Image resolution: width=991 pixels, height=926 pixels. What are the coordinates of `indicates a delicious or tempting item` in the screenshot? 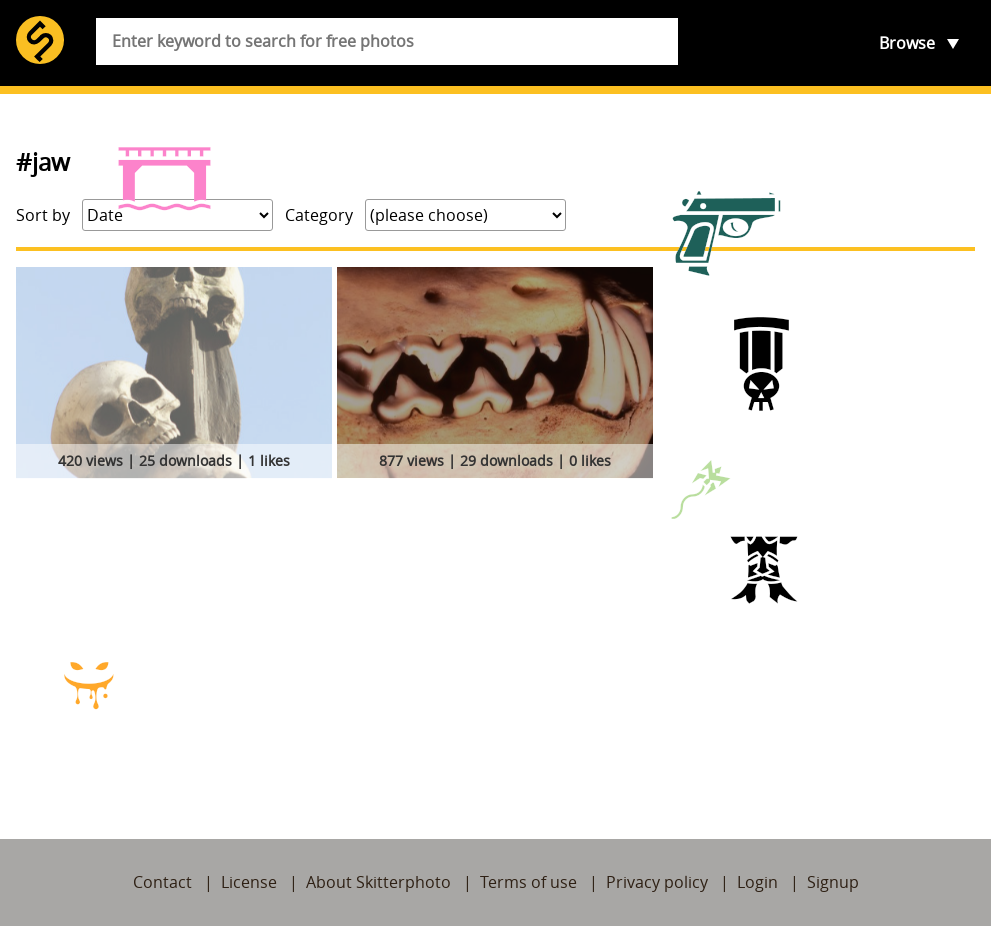 It's located at (89, 685).